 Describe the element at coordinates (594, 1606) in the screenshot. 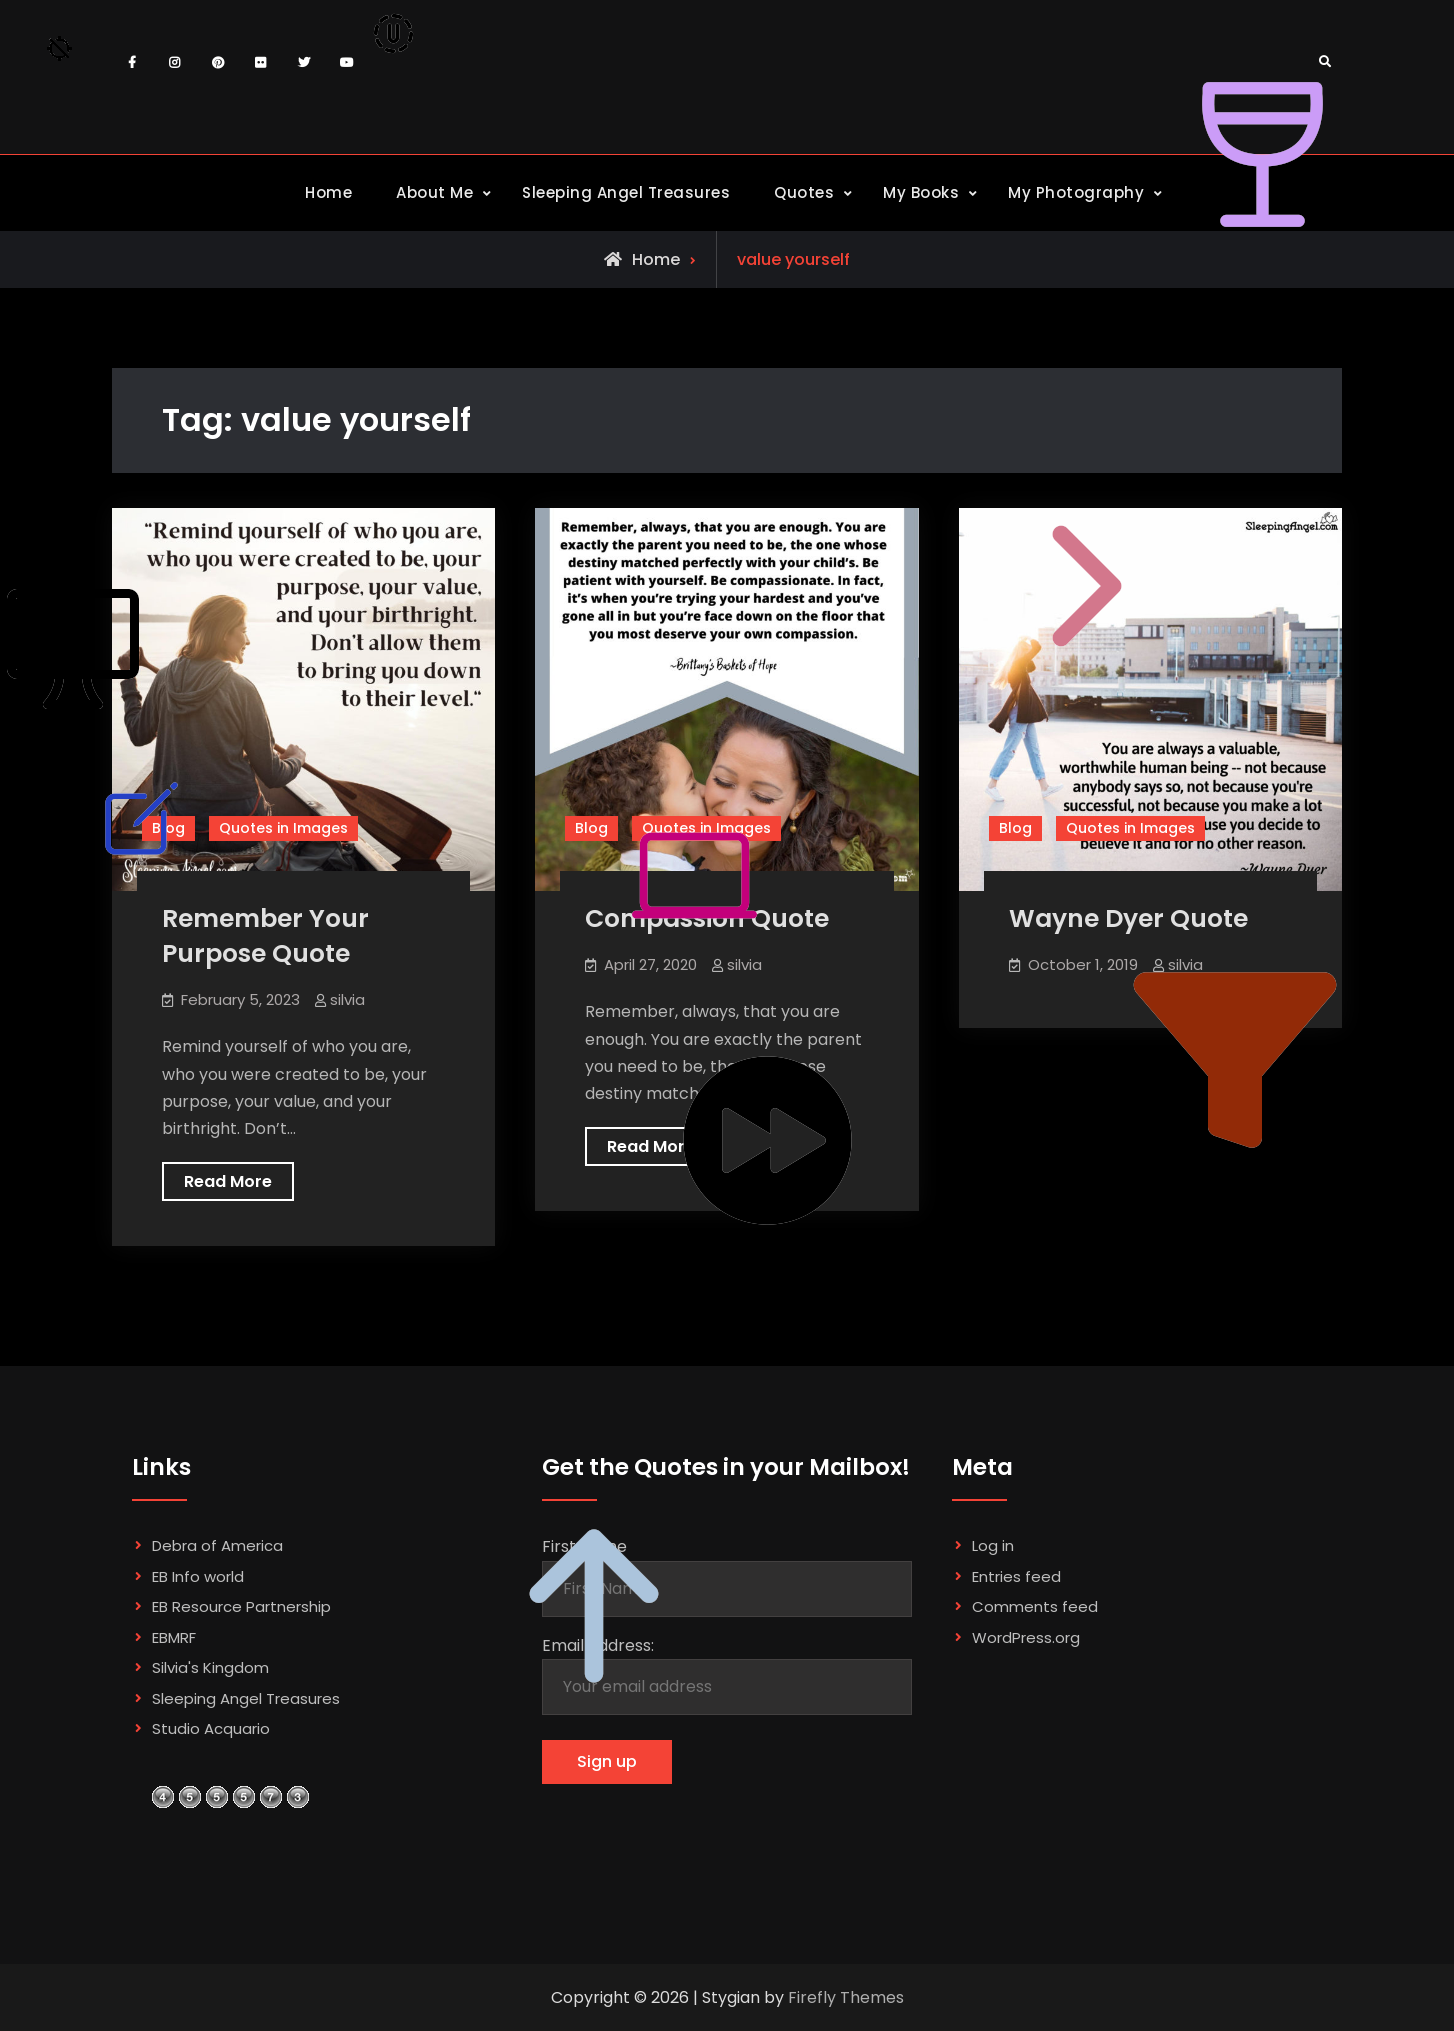

I see `scroll to top of page` at that location.